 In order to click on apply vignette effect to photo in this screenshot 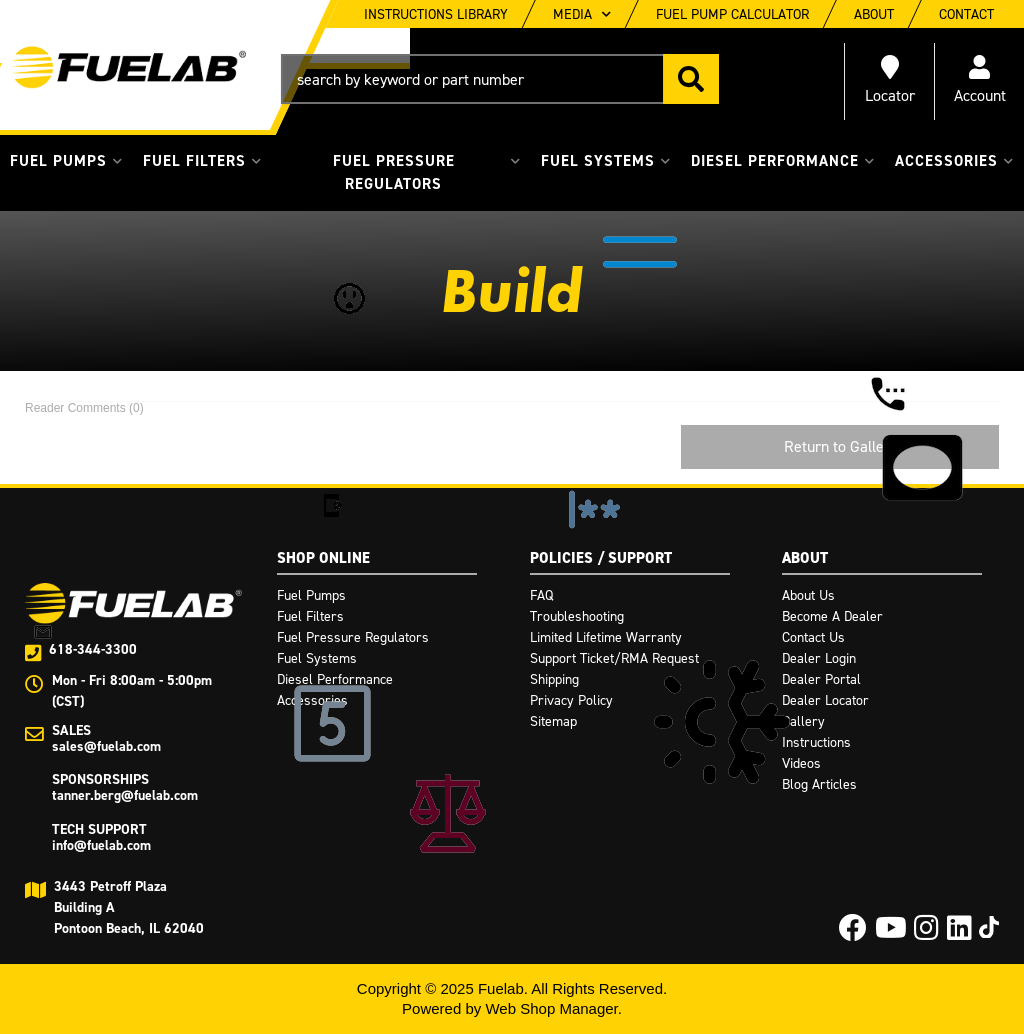, I will do `click(922, 467)`.